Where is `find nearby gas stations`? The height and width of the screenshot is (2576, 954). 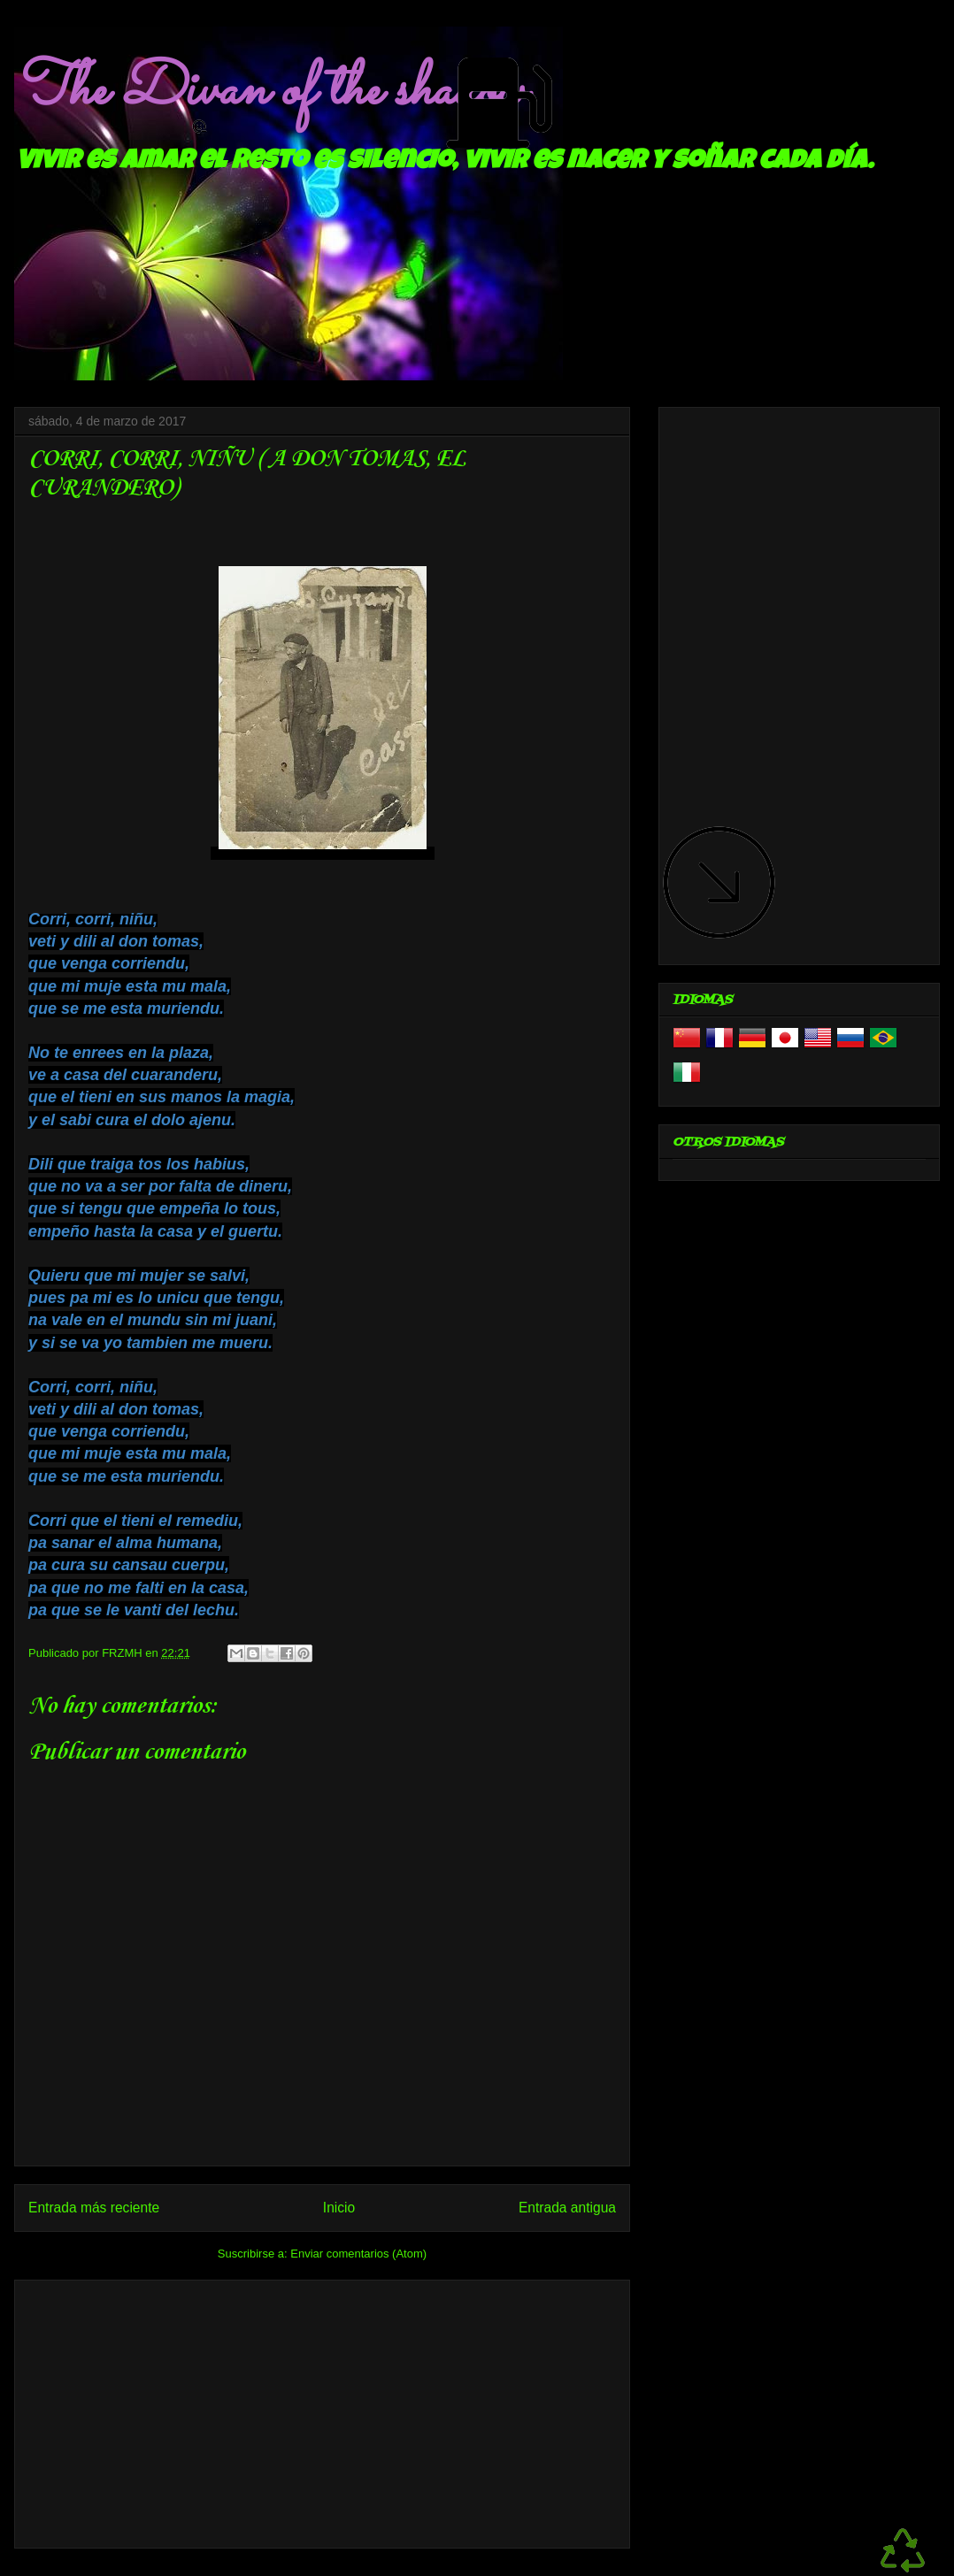 find nearby gas stations is located at coordinates (496, 103).